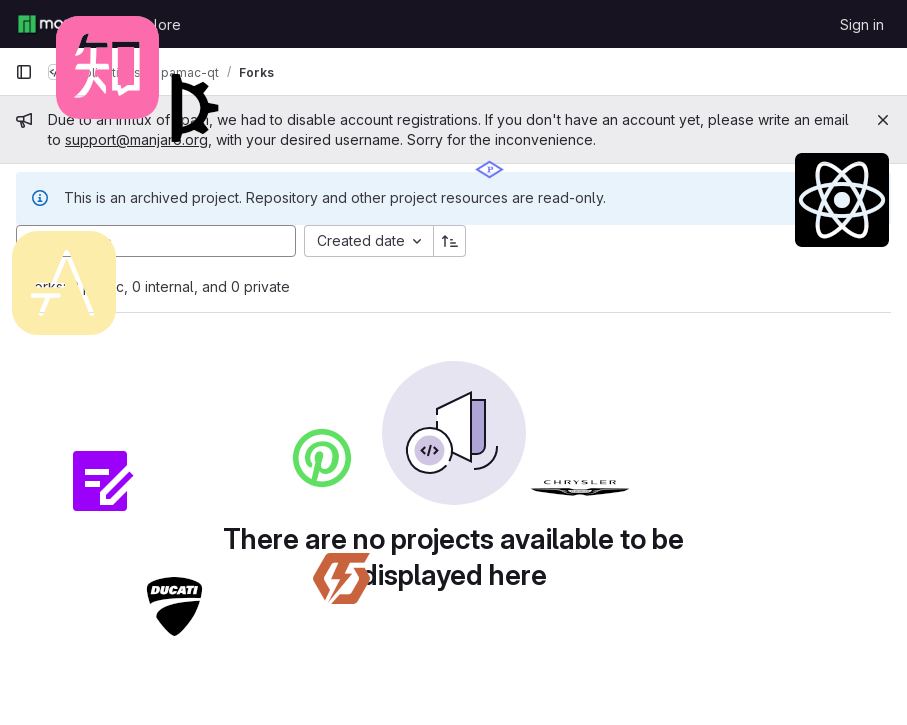  I want to click on open zhihu app, so click(107, 67).